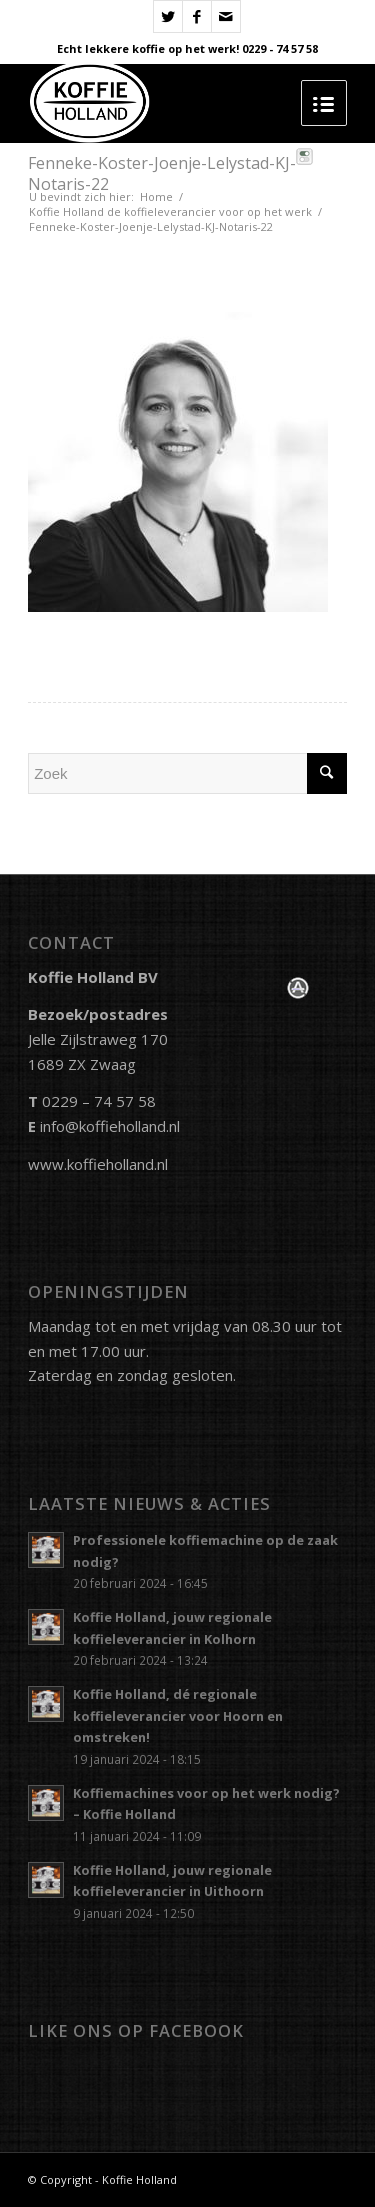 Image resolution: width=375 pixels, height=2207 pixels. I want to click on open the software update manager, so click(298, 988).